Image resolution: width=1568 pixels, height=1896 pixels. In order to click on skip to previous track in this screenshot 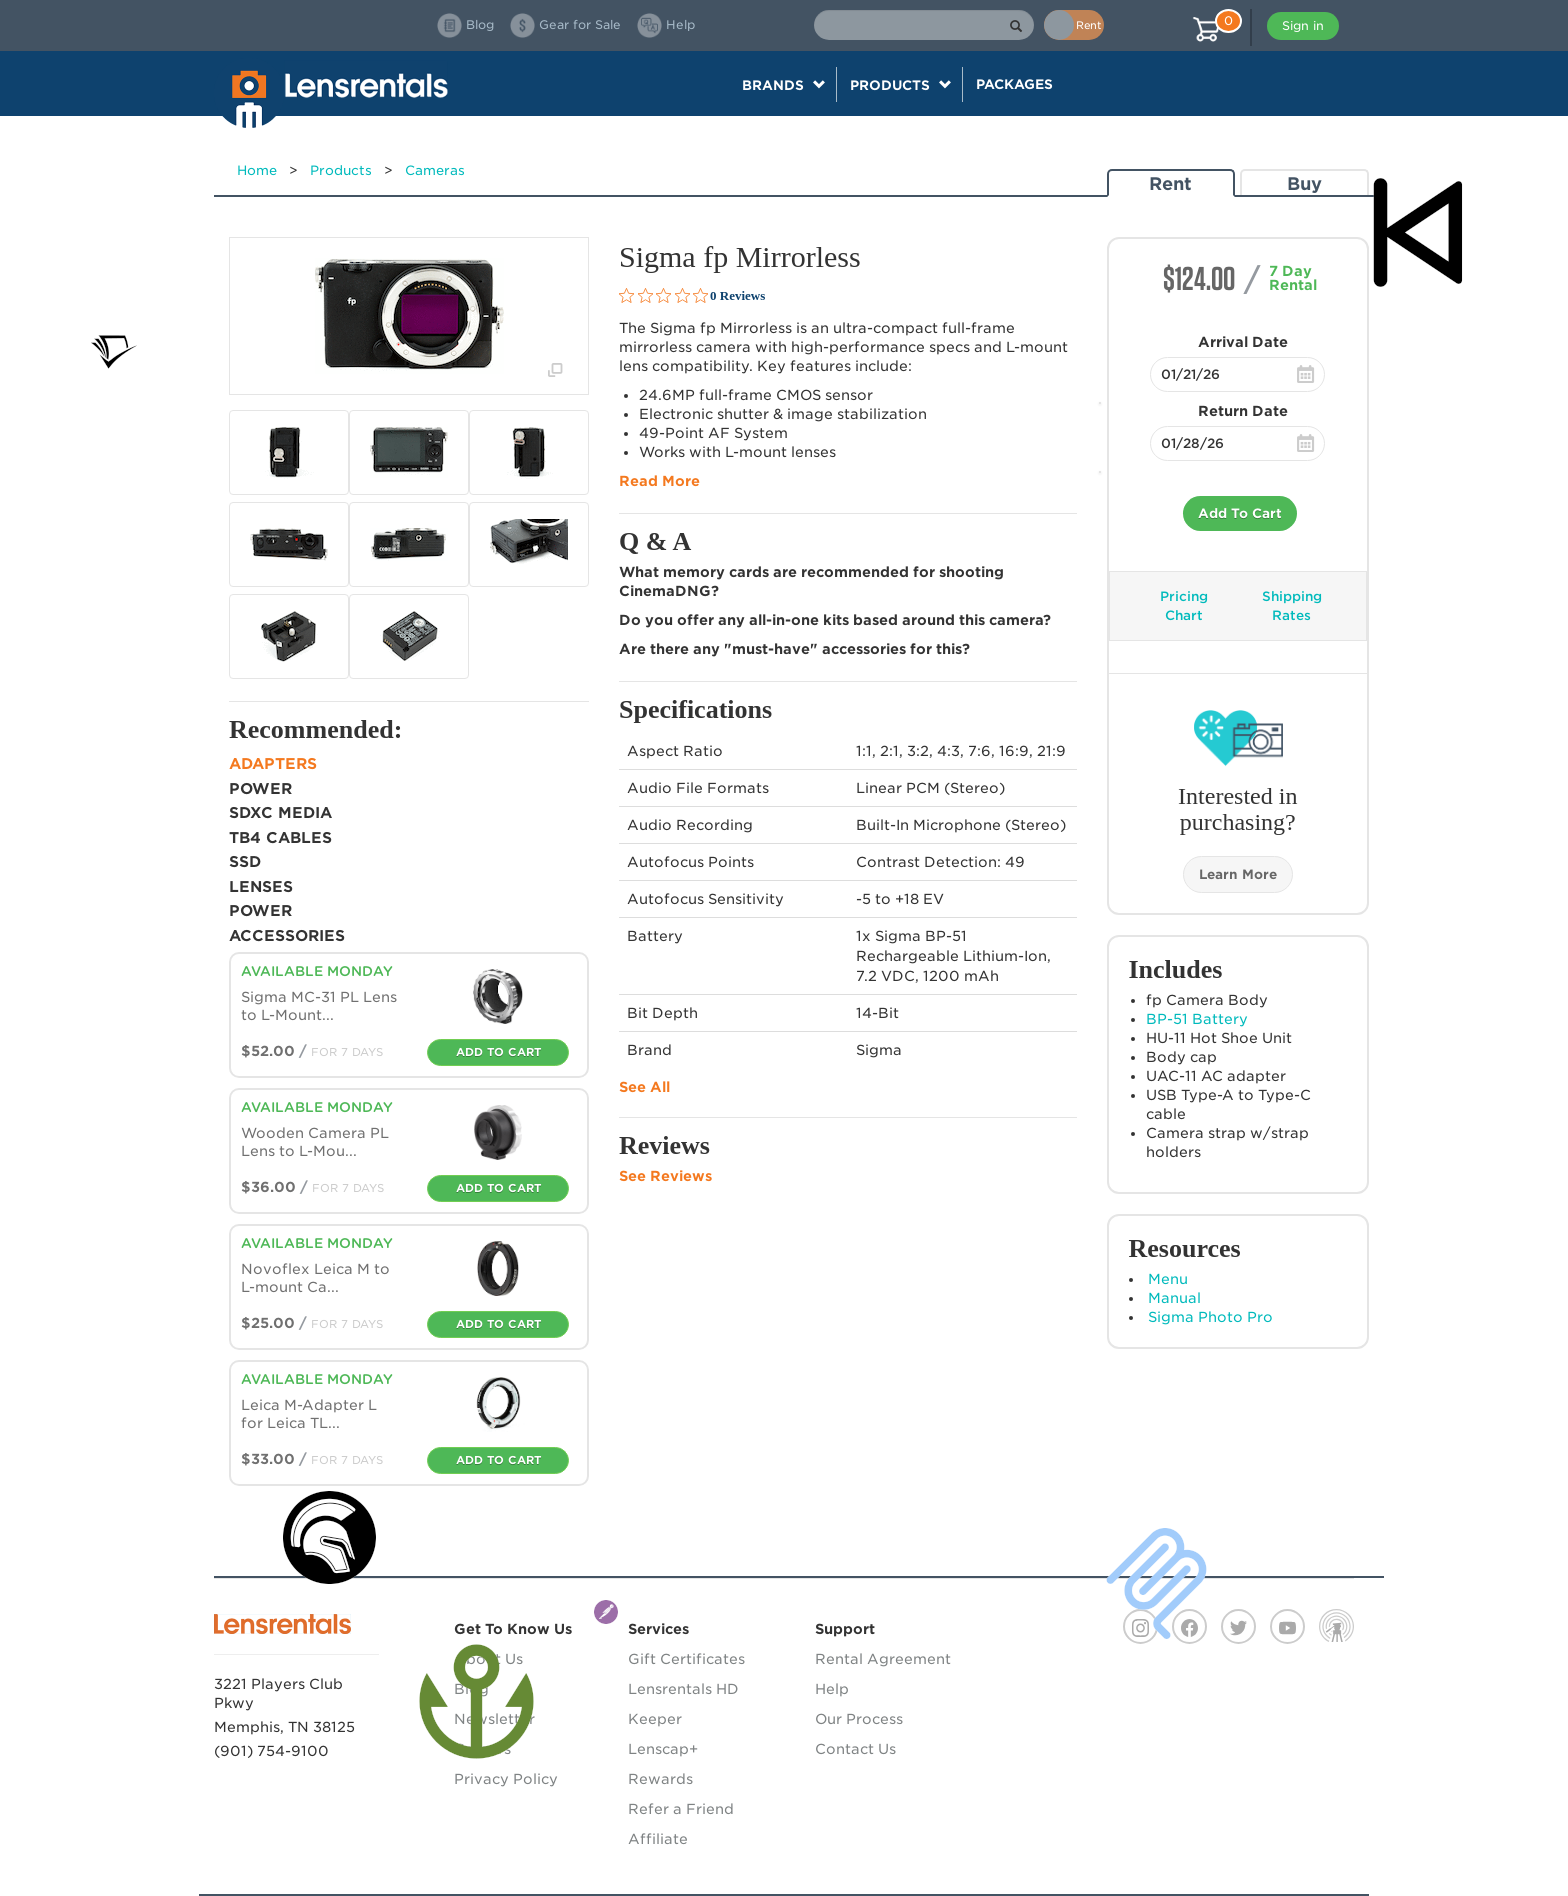, I will do `click(1414, 232)`.